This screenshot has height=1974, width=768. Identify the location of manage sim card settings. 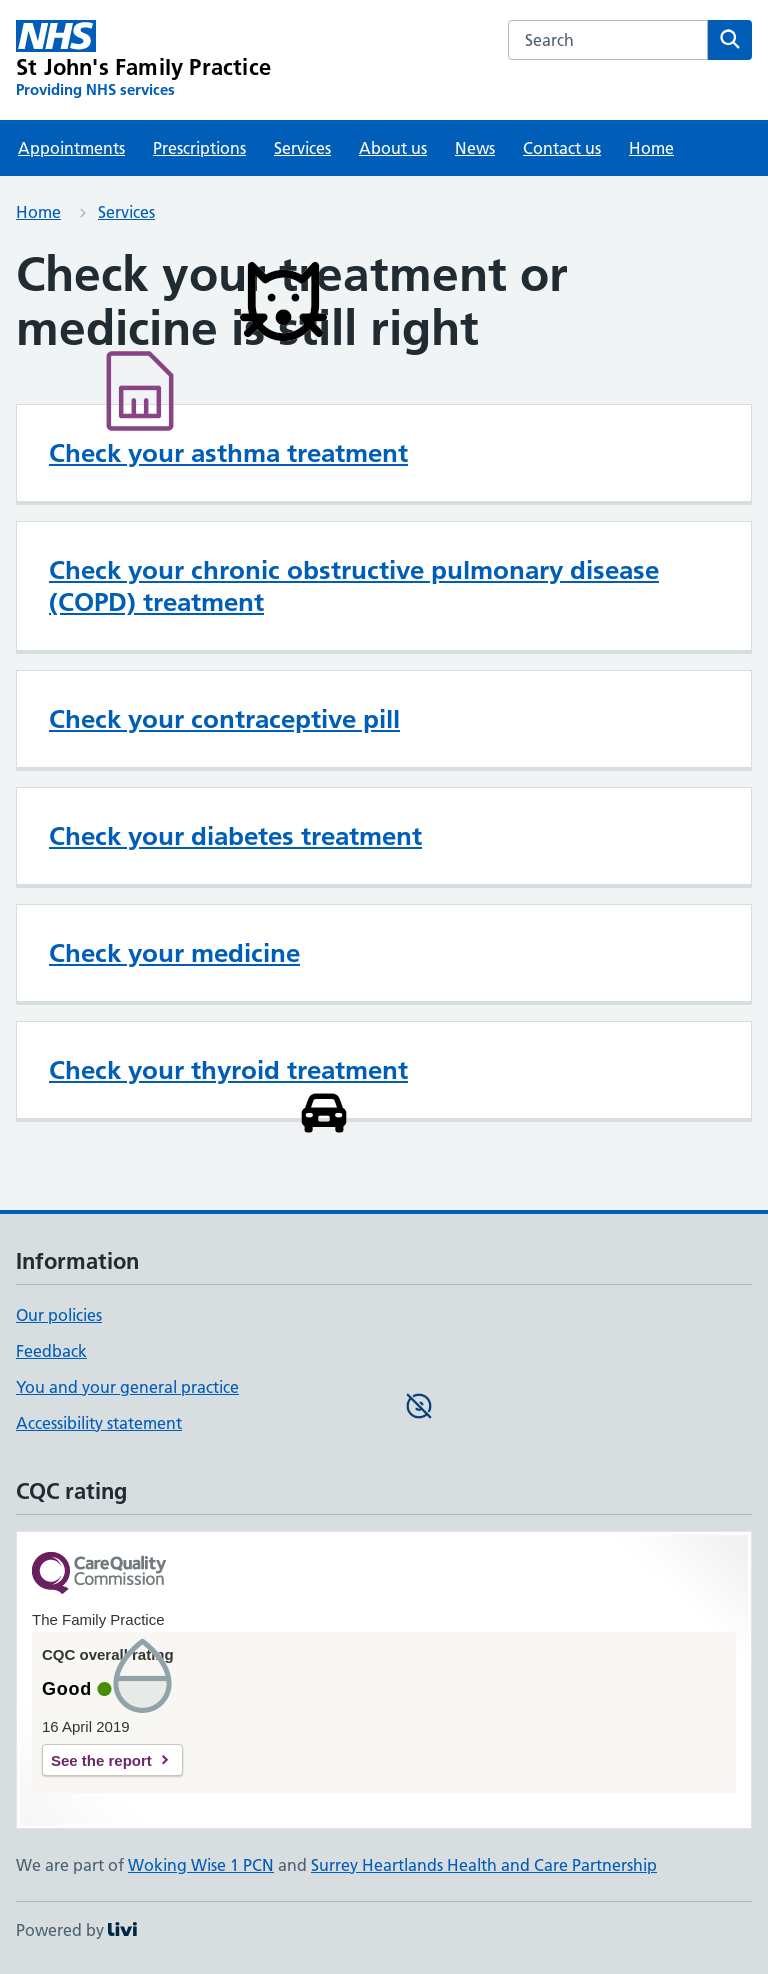
(140, 391).